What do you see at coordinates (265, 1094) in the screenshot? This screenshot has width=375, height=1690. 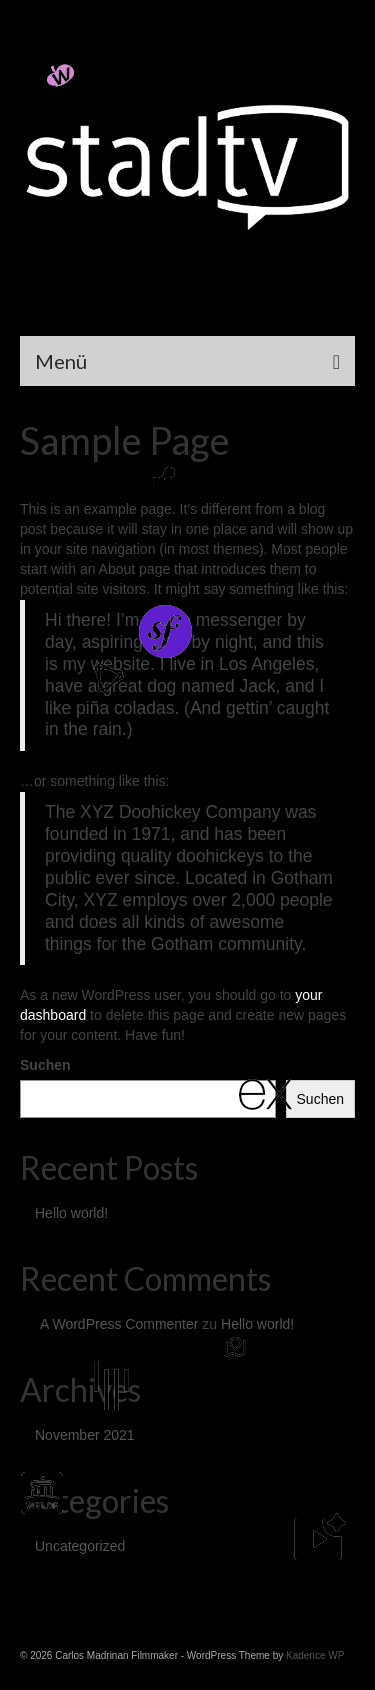 I see `express.js framework logo` at bounding box center [265, 1094].